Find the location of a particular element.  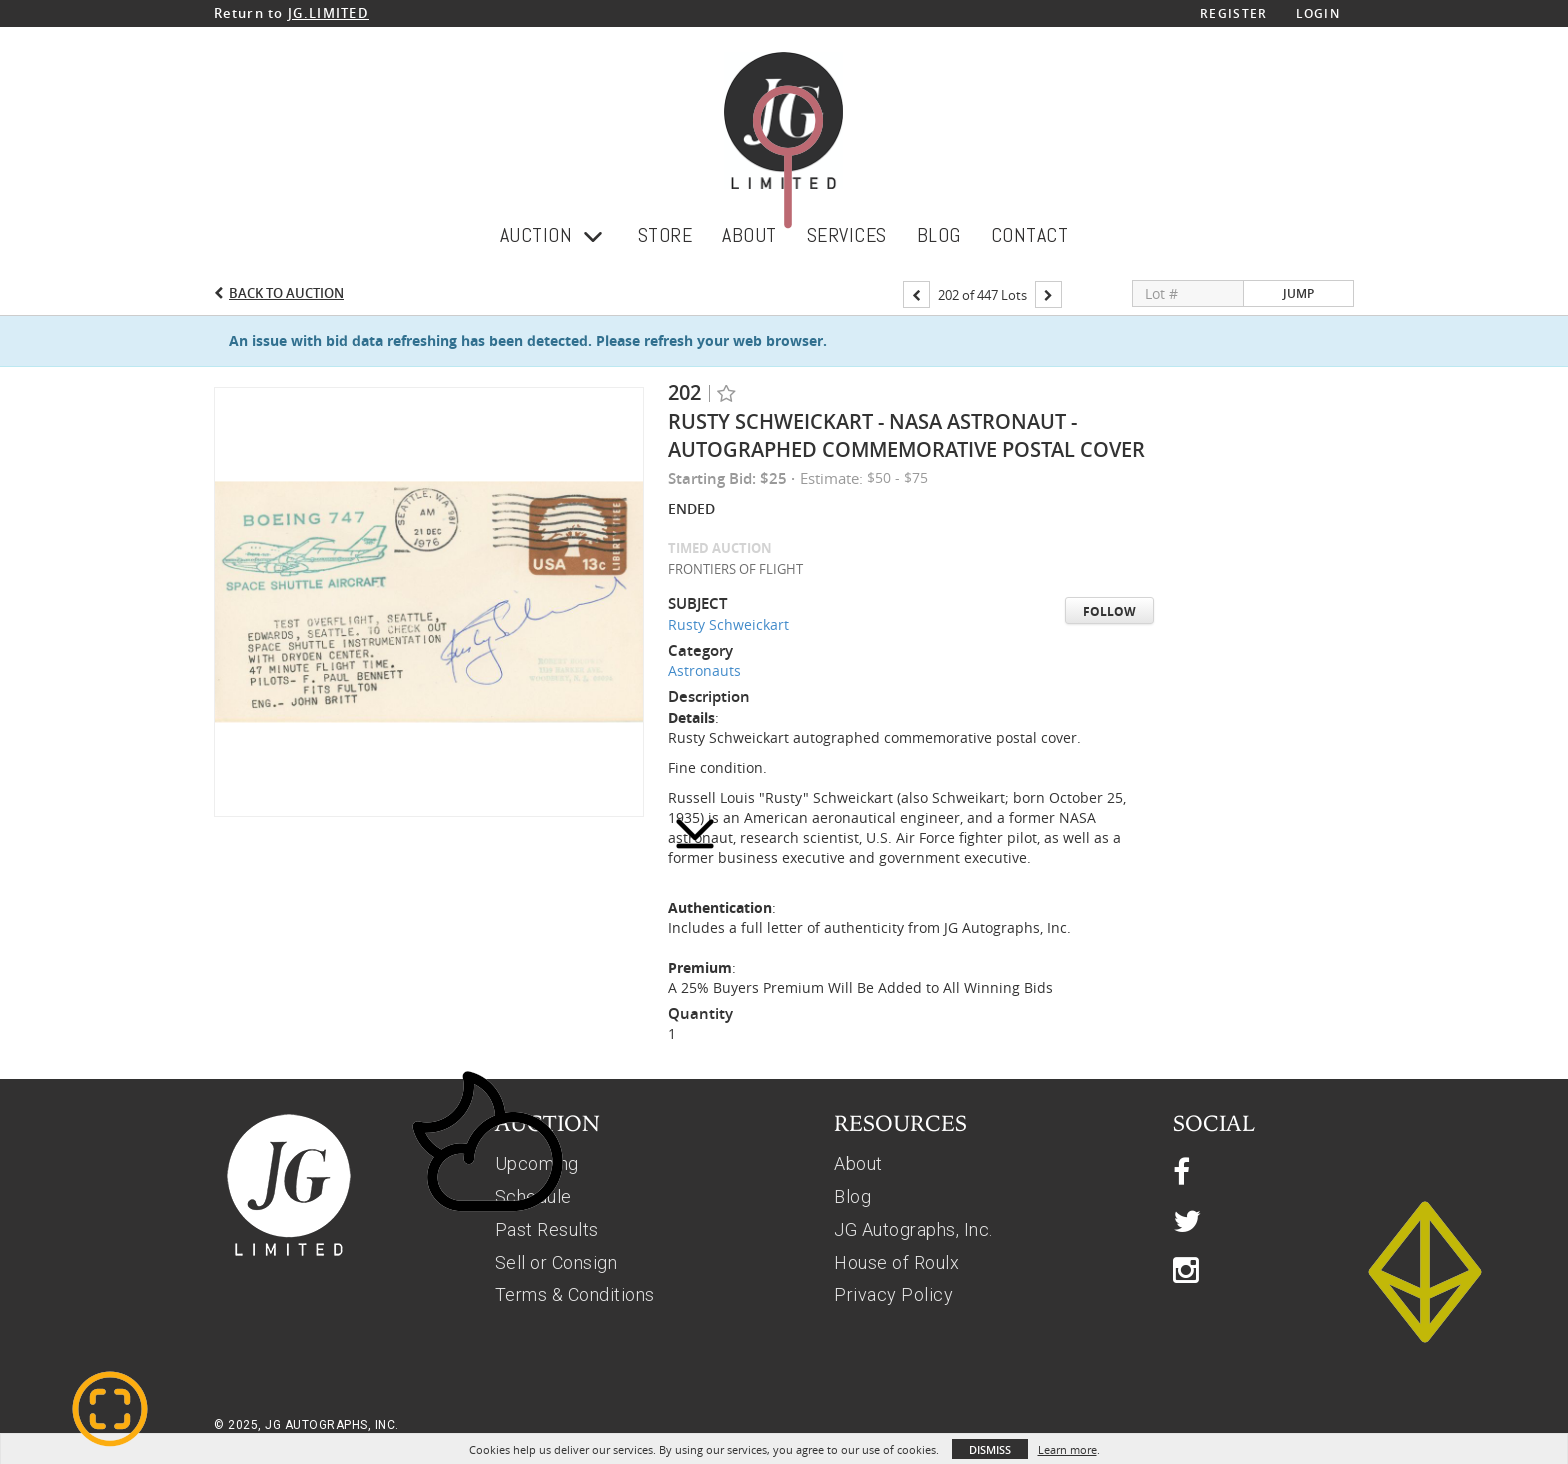

expand content or dropdown menu is located at coordinates (695, 833).